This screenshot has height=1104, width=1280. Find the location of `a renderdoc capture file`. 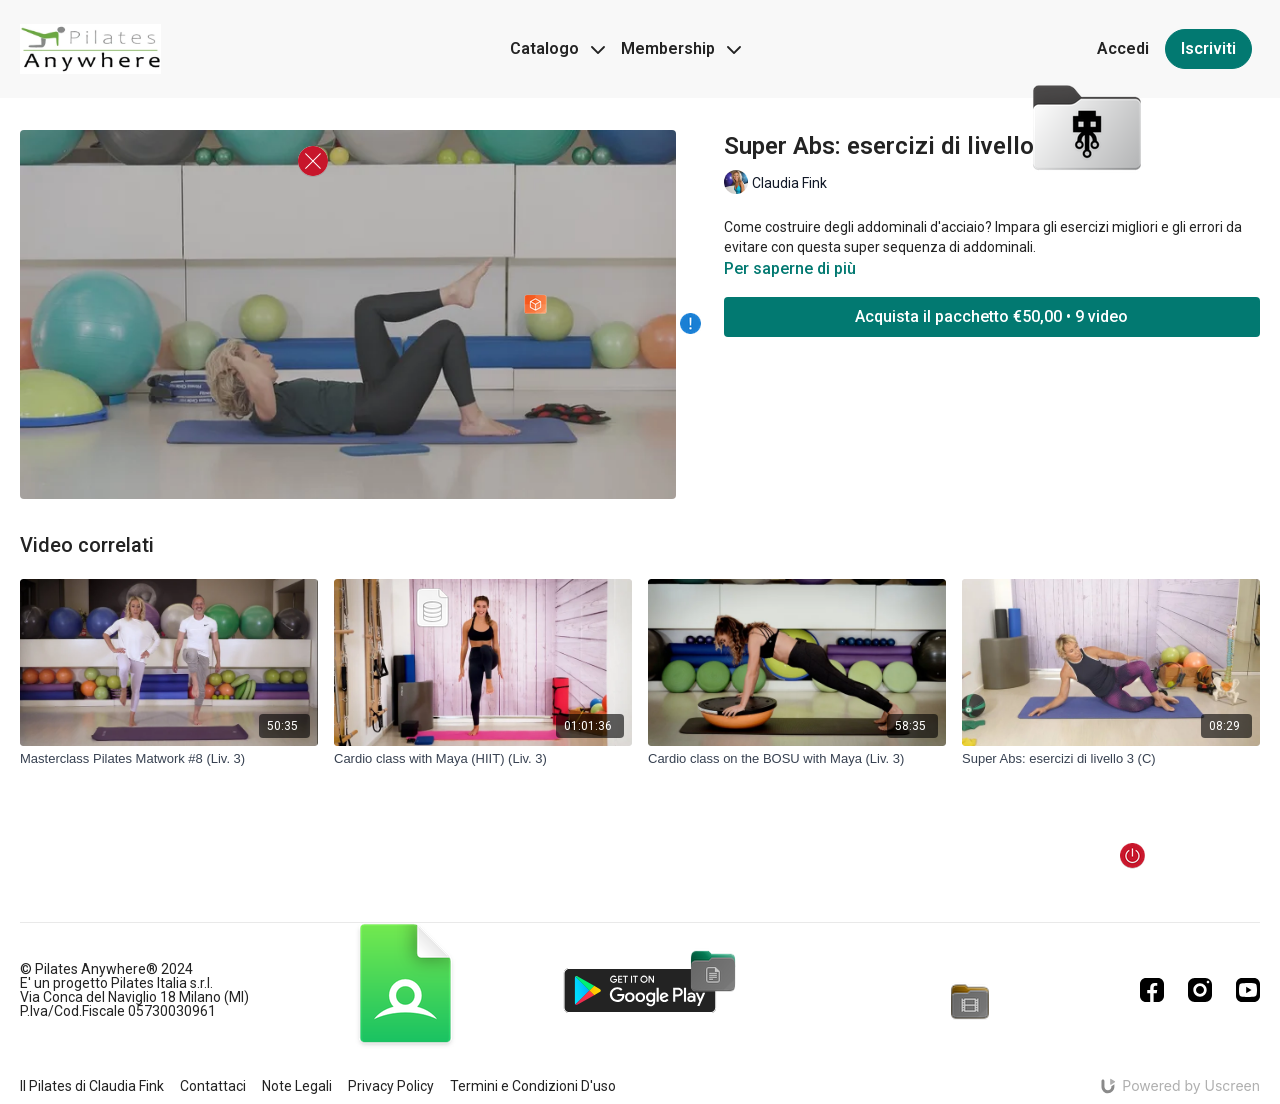

a renderdoc capture file is located at coordinates (405, 985).